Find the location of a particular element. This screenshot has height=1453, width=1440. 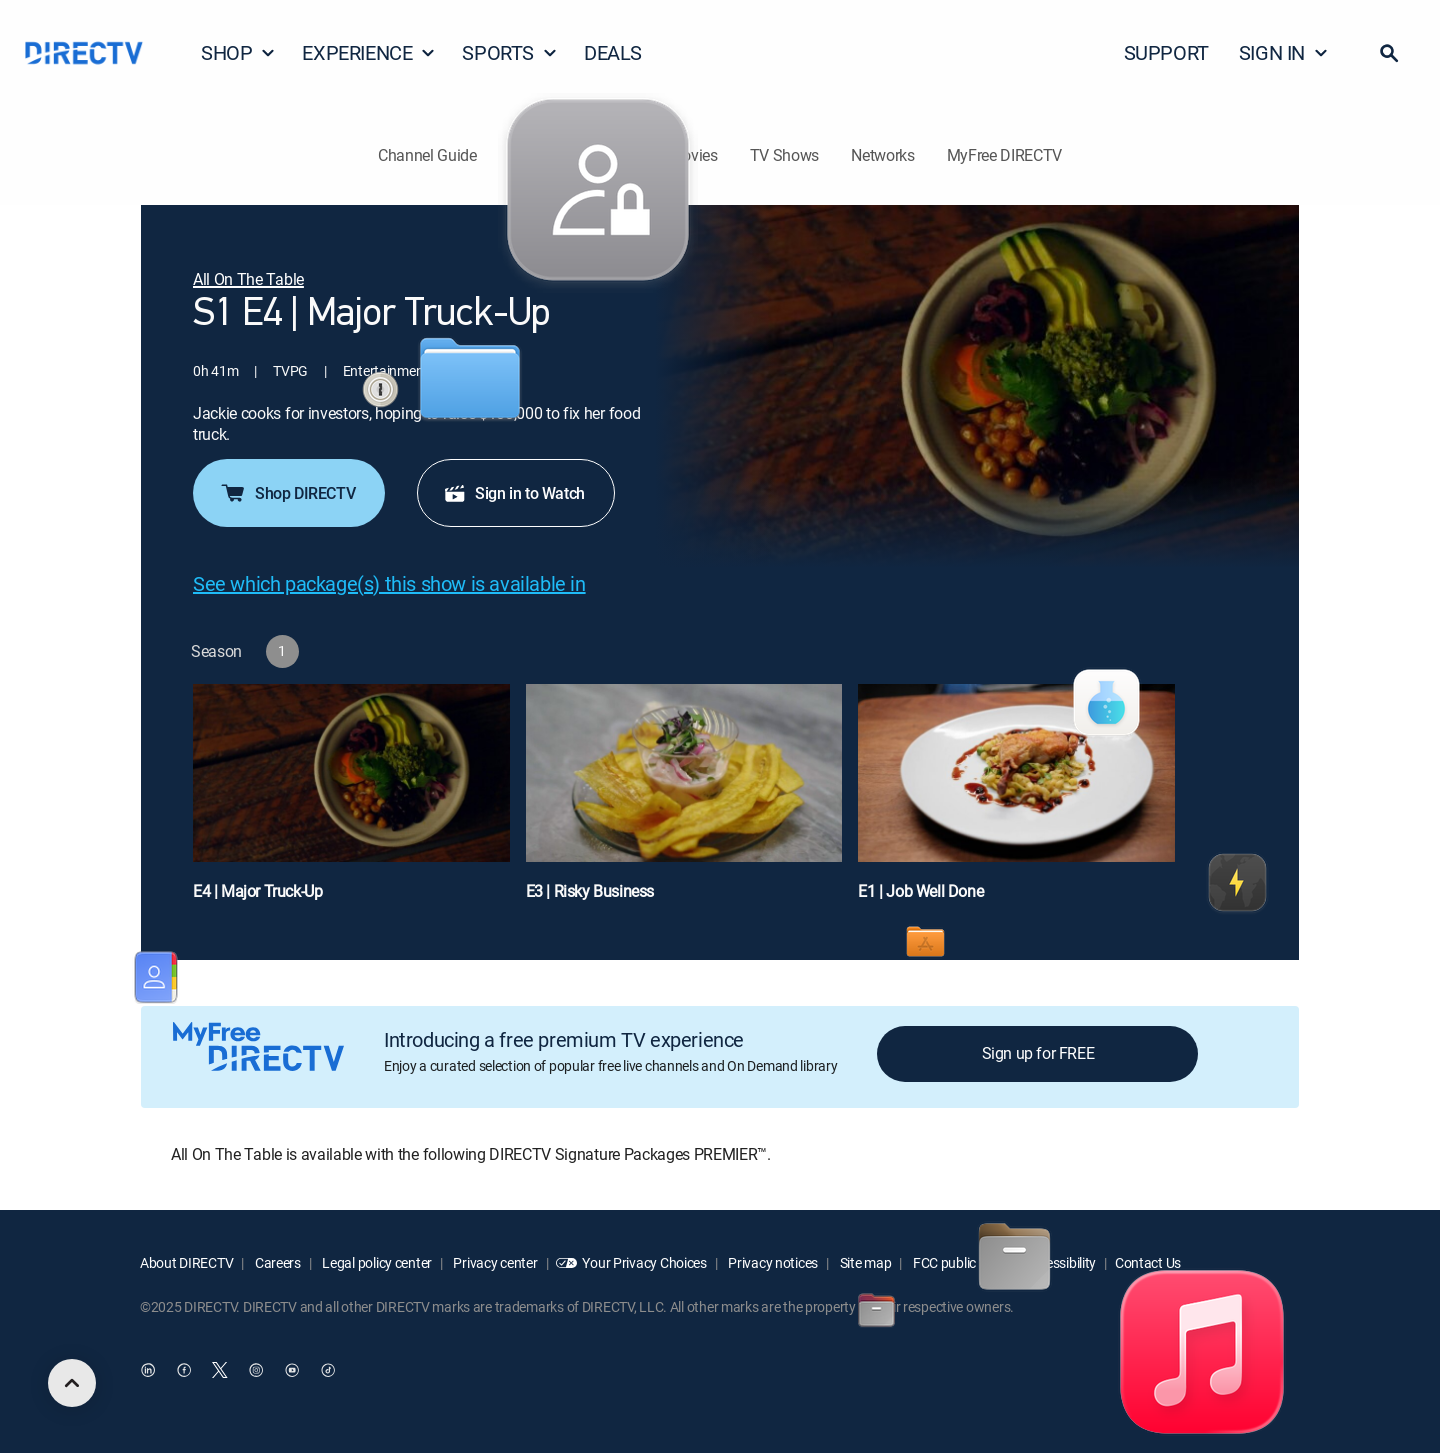

open the file manager application is located at coordinates (876, 1309).